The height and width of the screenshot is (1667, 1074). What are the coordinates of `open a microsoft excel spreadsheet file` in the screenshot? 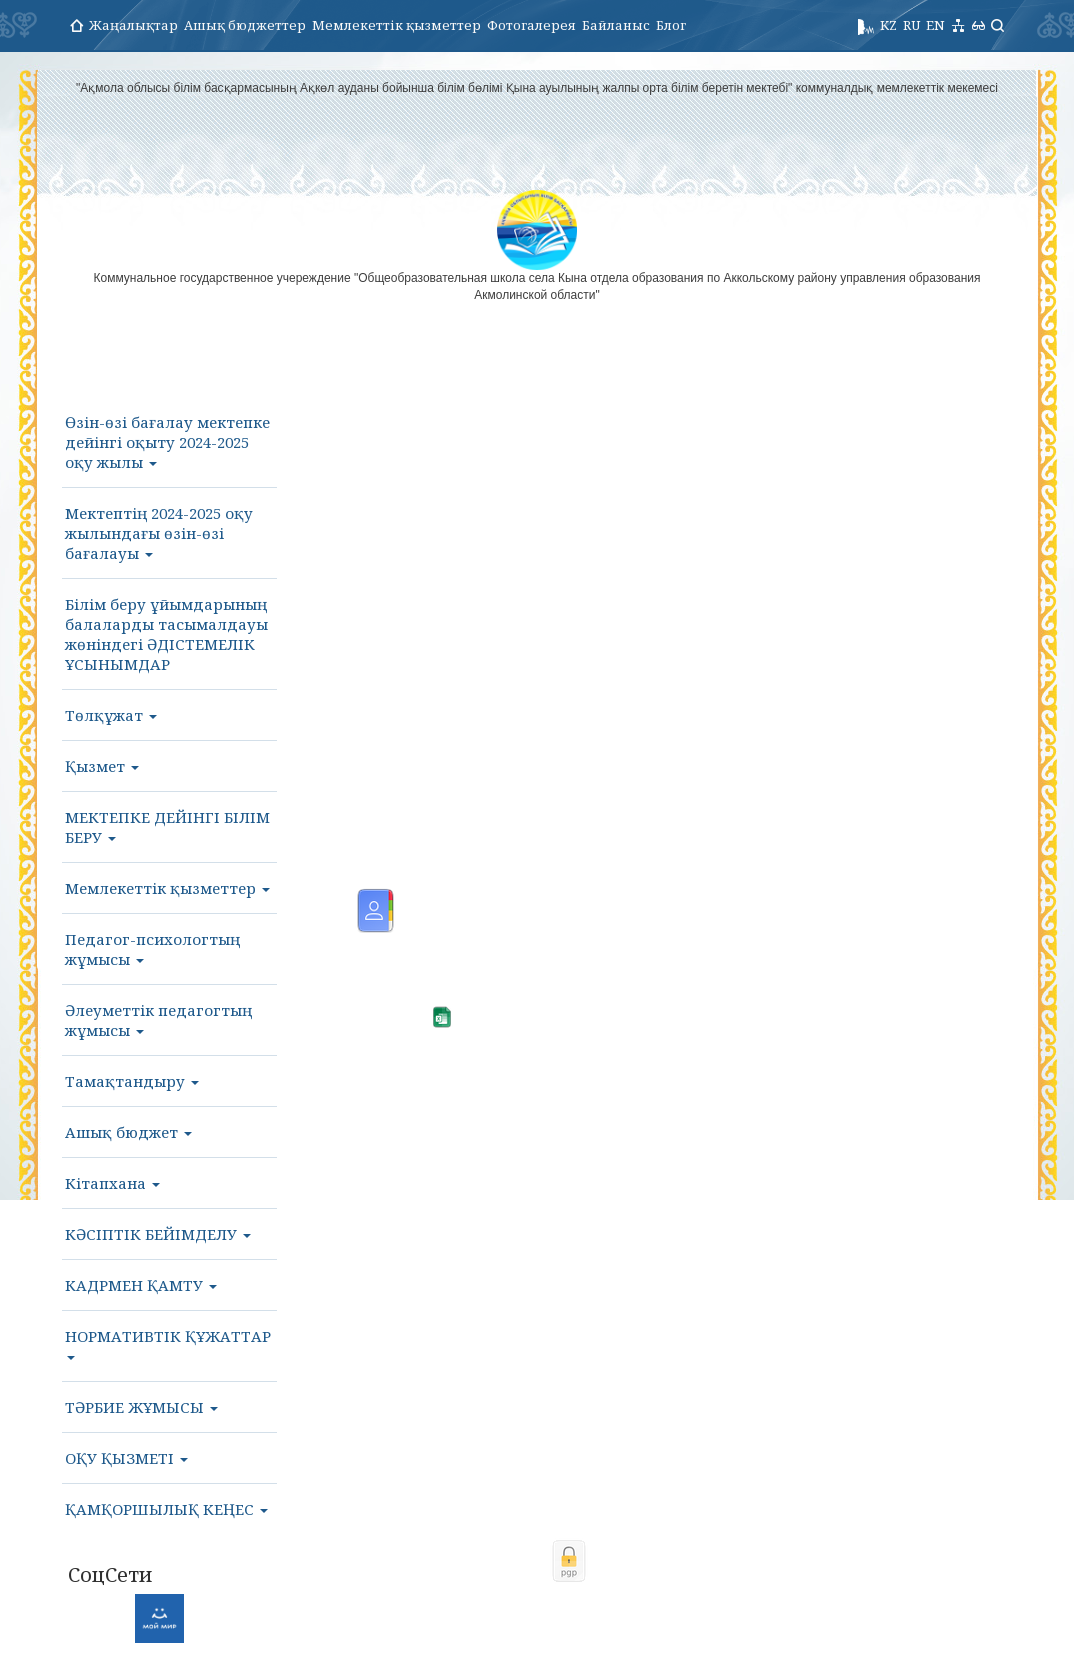 It's located at (442, 1017).